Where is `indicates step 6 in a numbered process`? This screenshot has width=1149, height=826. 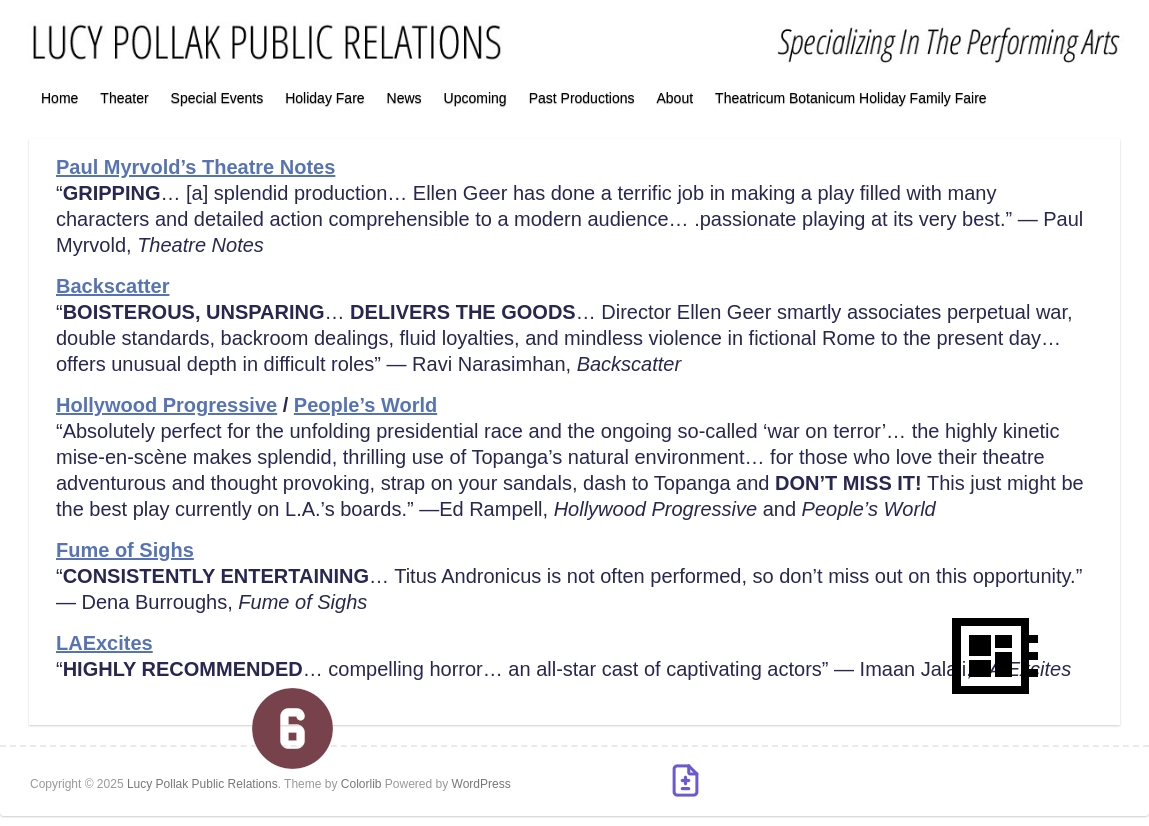 indicates step 6 in a numbered process is located at coordinates (292, 728).